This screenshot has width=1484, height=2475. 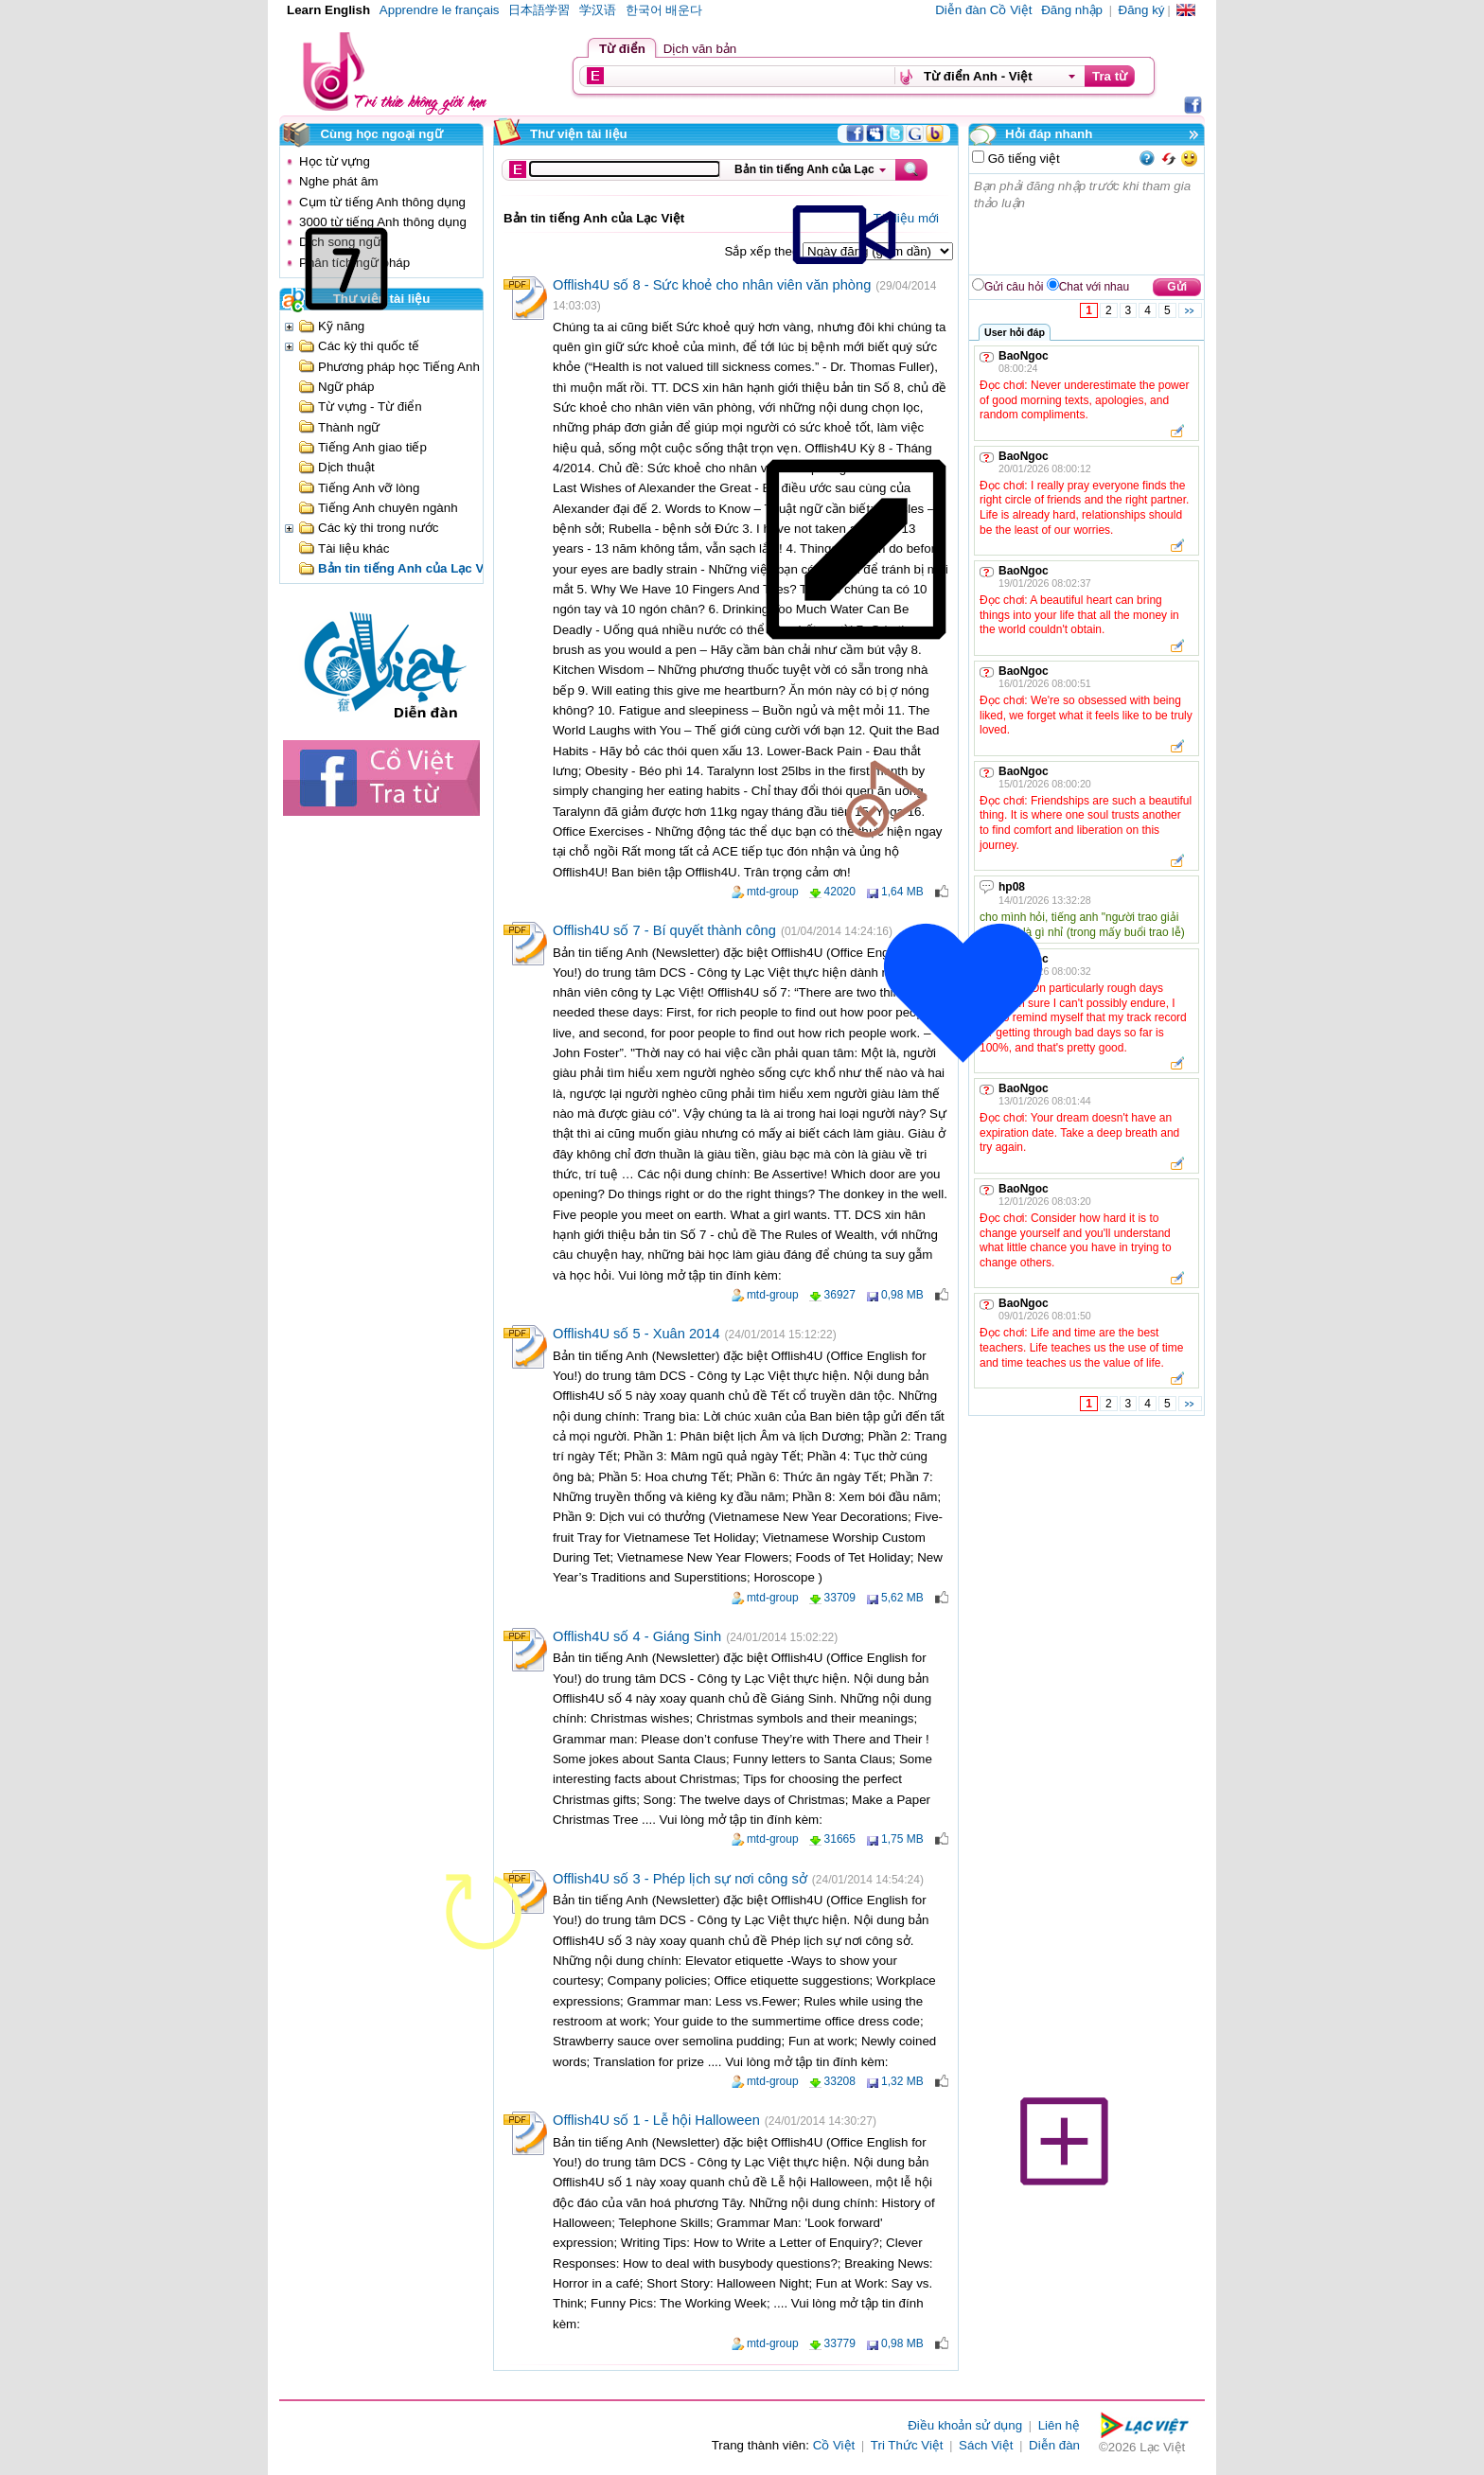 I want to click on select or navigate to item number seven, so click(x=346, y=269).